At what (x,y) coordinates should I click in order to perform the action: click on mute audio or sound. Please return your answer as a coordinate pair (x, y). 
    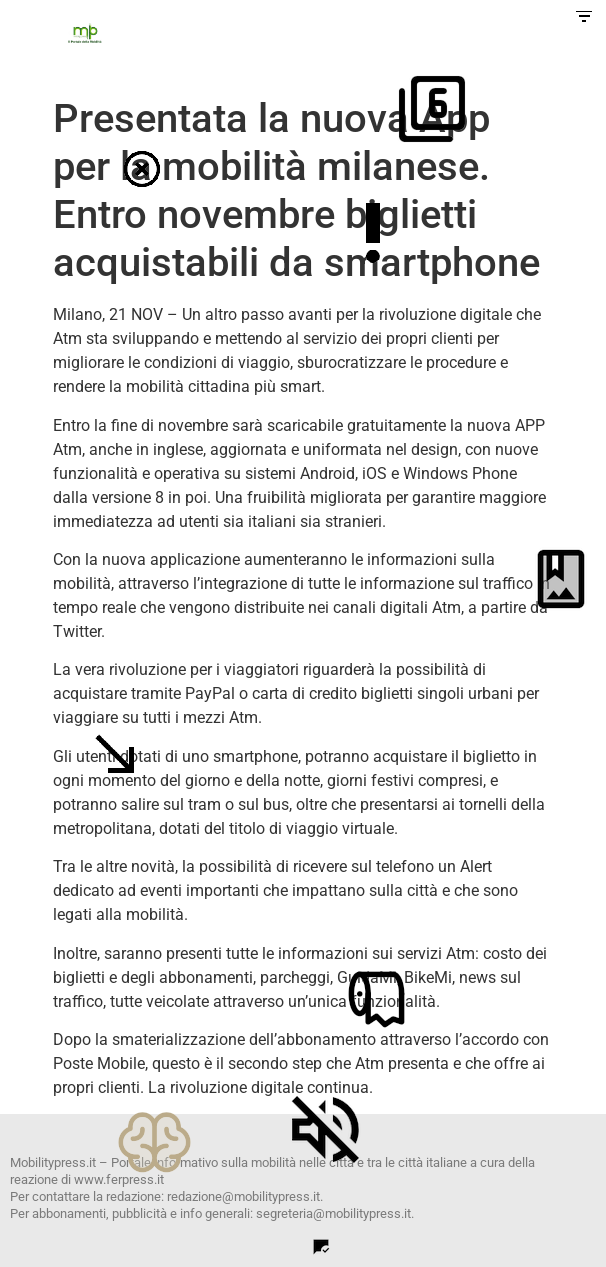
    Looking at the image, I should click on (325, 1129).